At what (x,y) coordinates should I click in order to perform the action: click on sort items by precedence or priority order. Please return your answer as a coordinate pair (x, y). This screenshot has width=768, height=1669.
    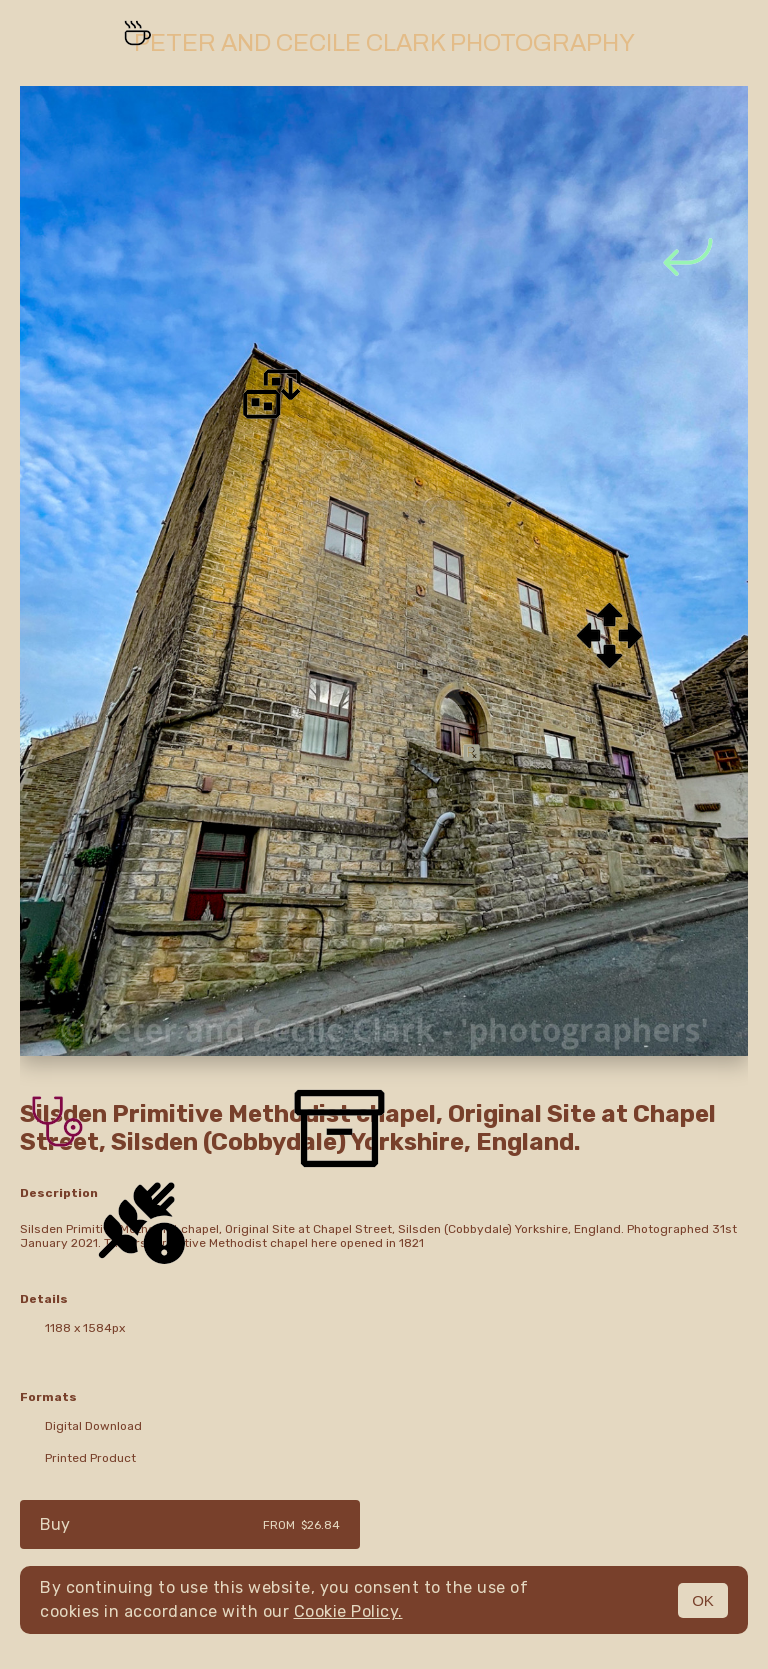
    Looking at the image, I should click on (272, 394).